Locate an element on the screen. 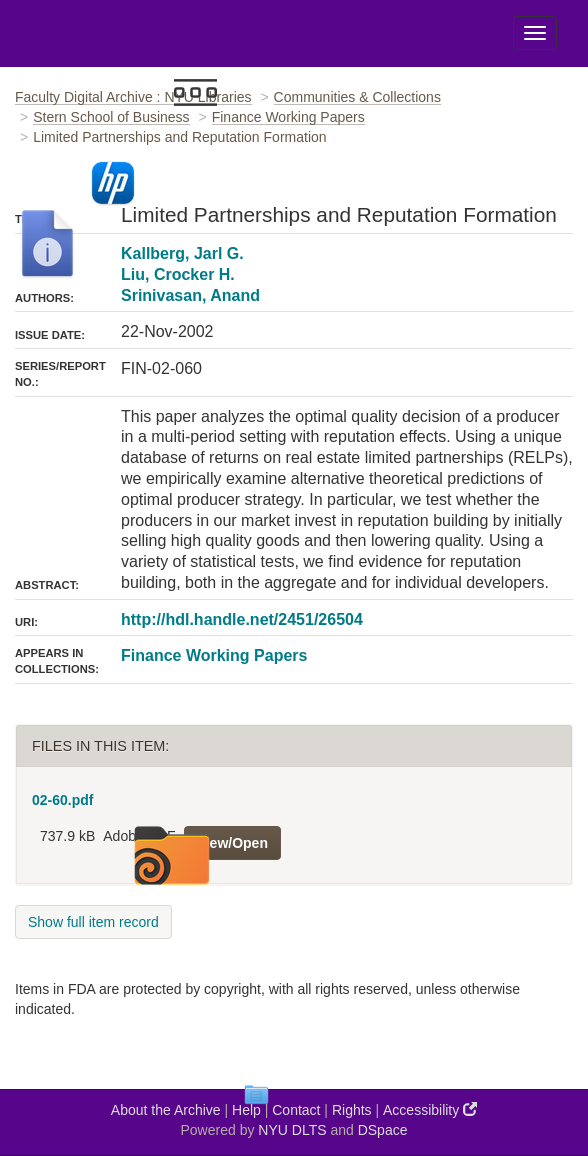 The width and height of the screenshot is (588, 1156). open houdini project files folder is located at coordinates (171, 857).